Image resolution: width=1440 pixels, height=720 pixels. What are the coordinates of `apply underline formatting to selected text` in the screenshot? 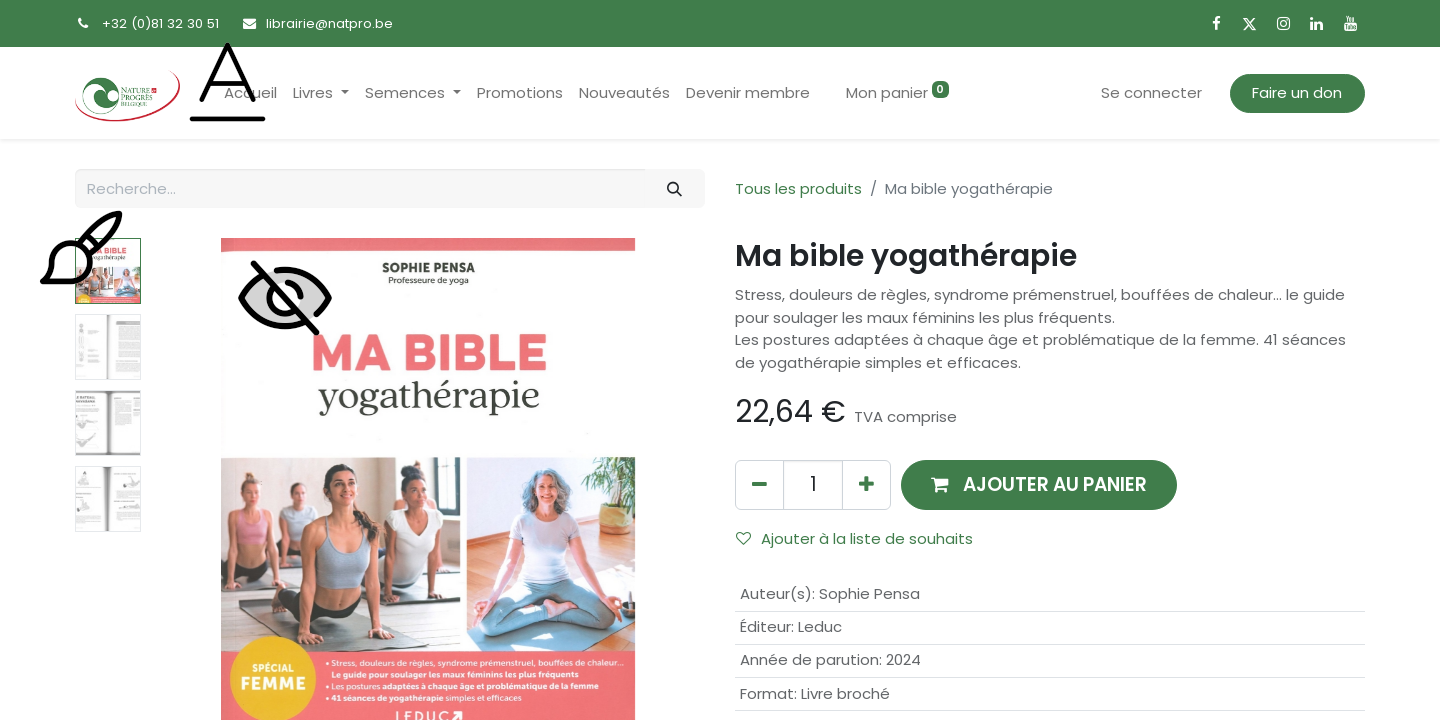 It's located at (227, 83).